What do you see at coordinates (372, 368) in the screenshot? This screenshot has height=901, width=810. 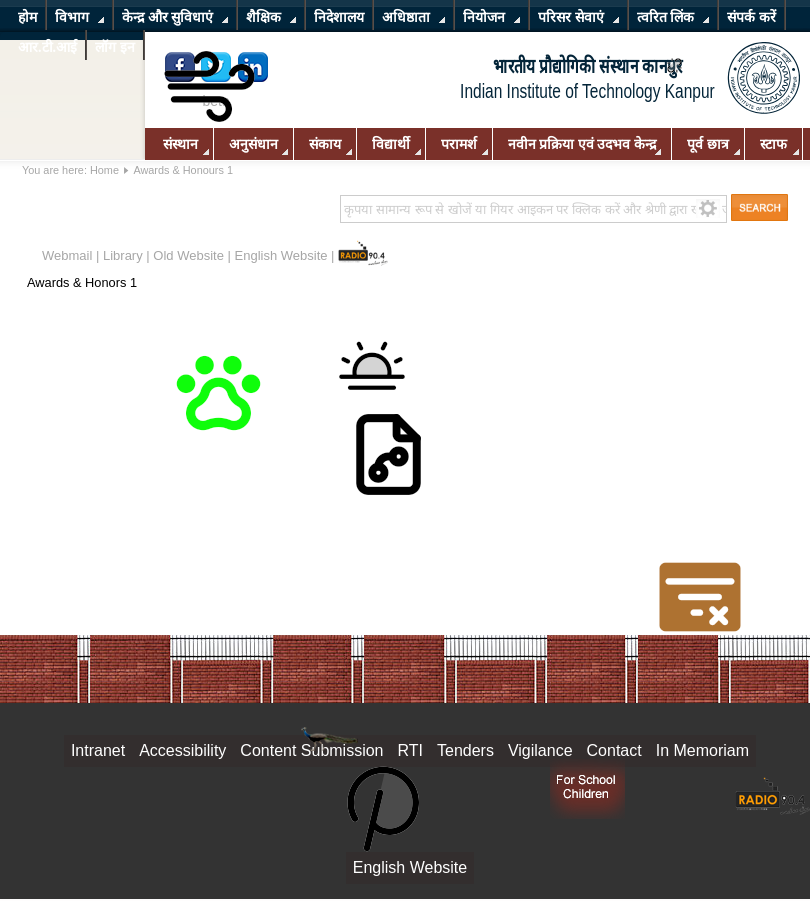 I see `toggle sunrise or sunset theme` at bounding box center [372, 368].